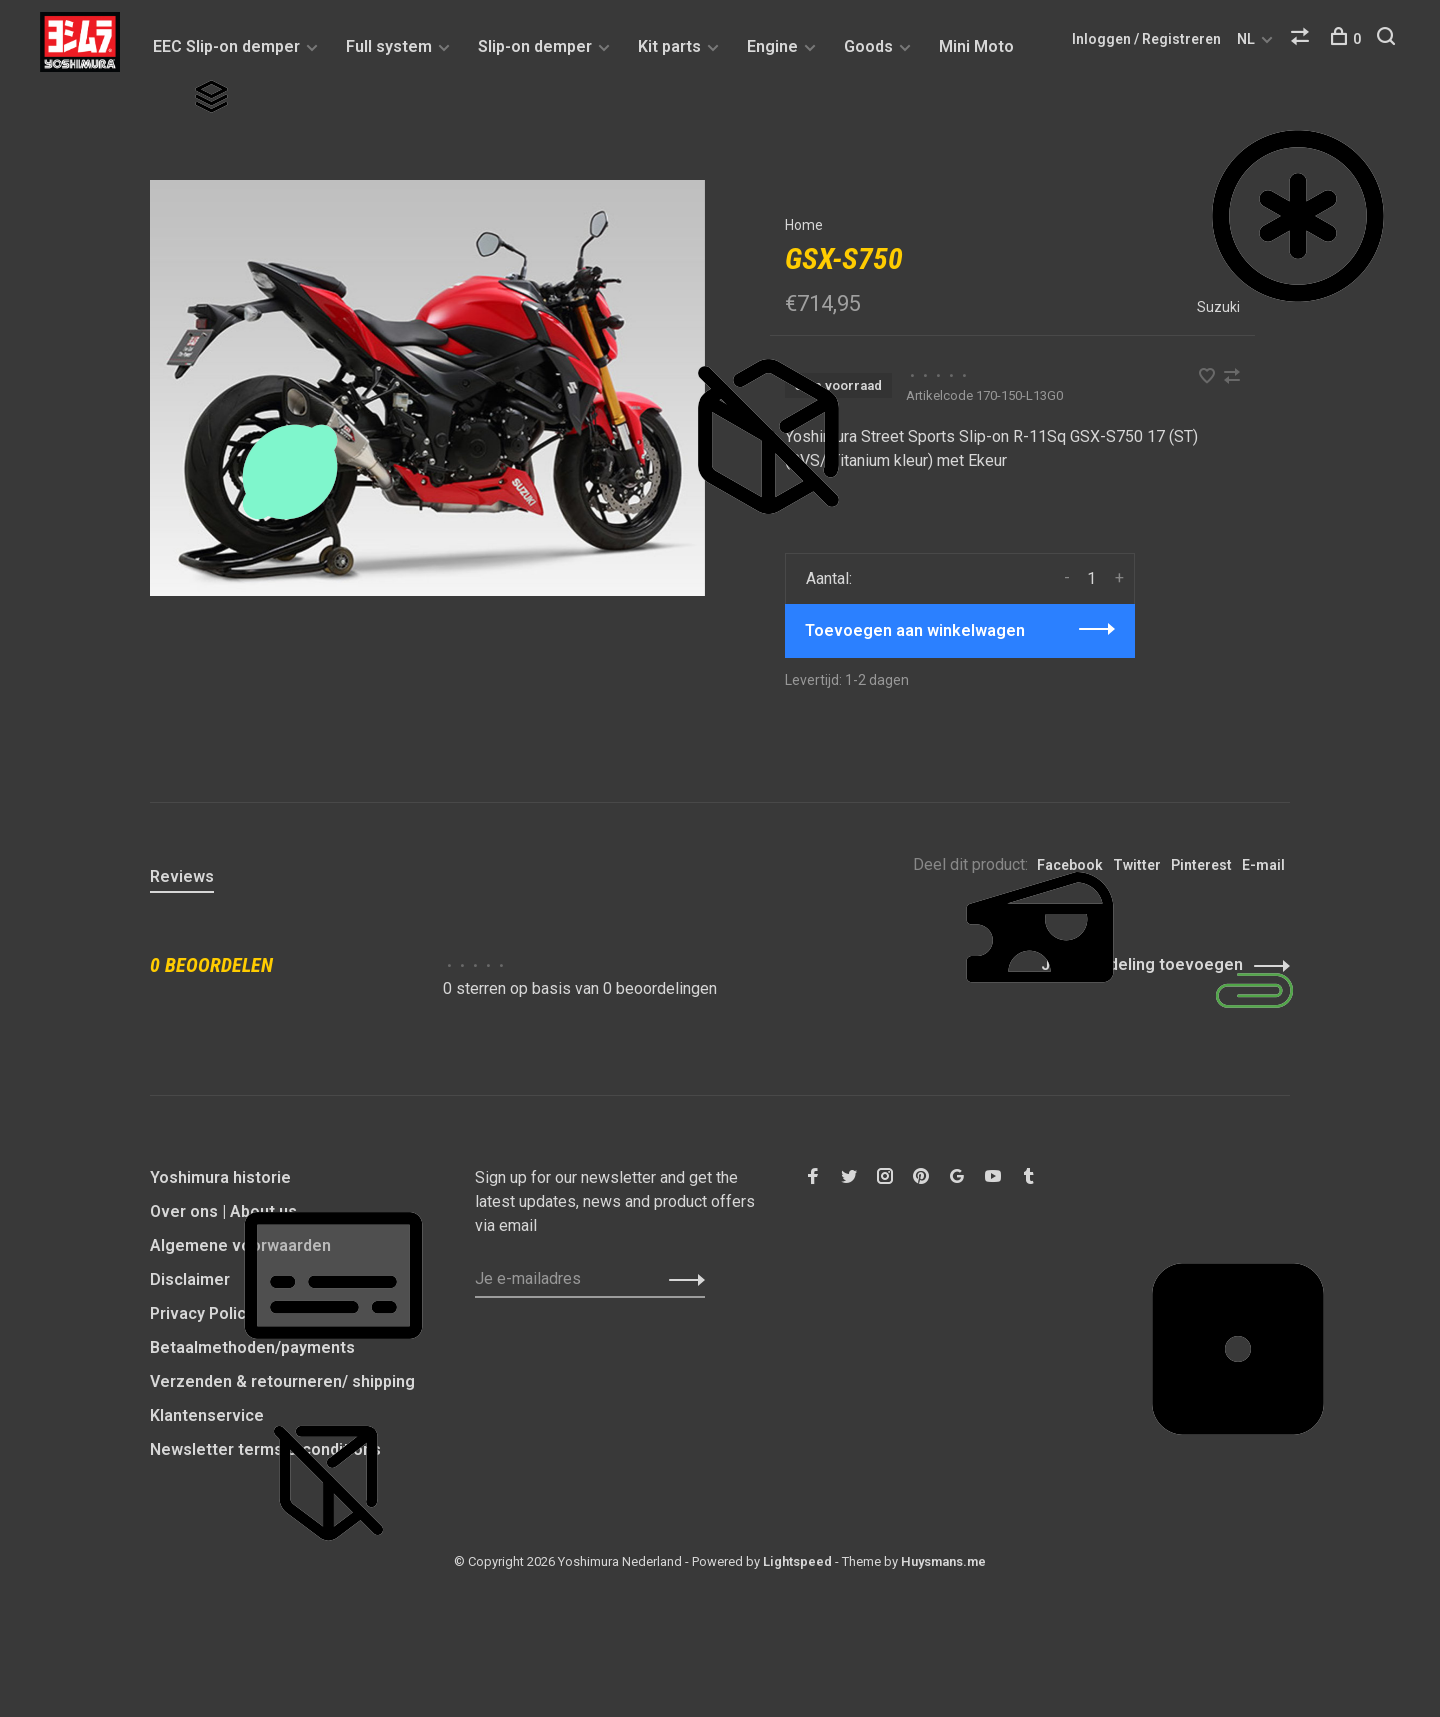 Image resolution: width=1440 pixels, height=1717 pixels. I want to click on indicates dairy or cheese-related content, so click(1040, 935).